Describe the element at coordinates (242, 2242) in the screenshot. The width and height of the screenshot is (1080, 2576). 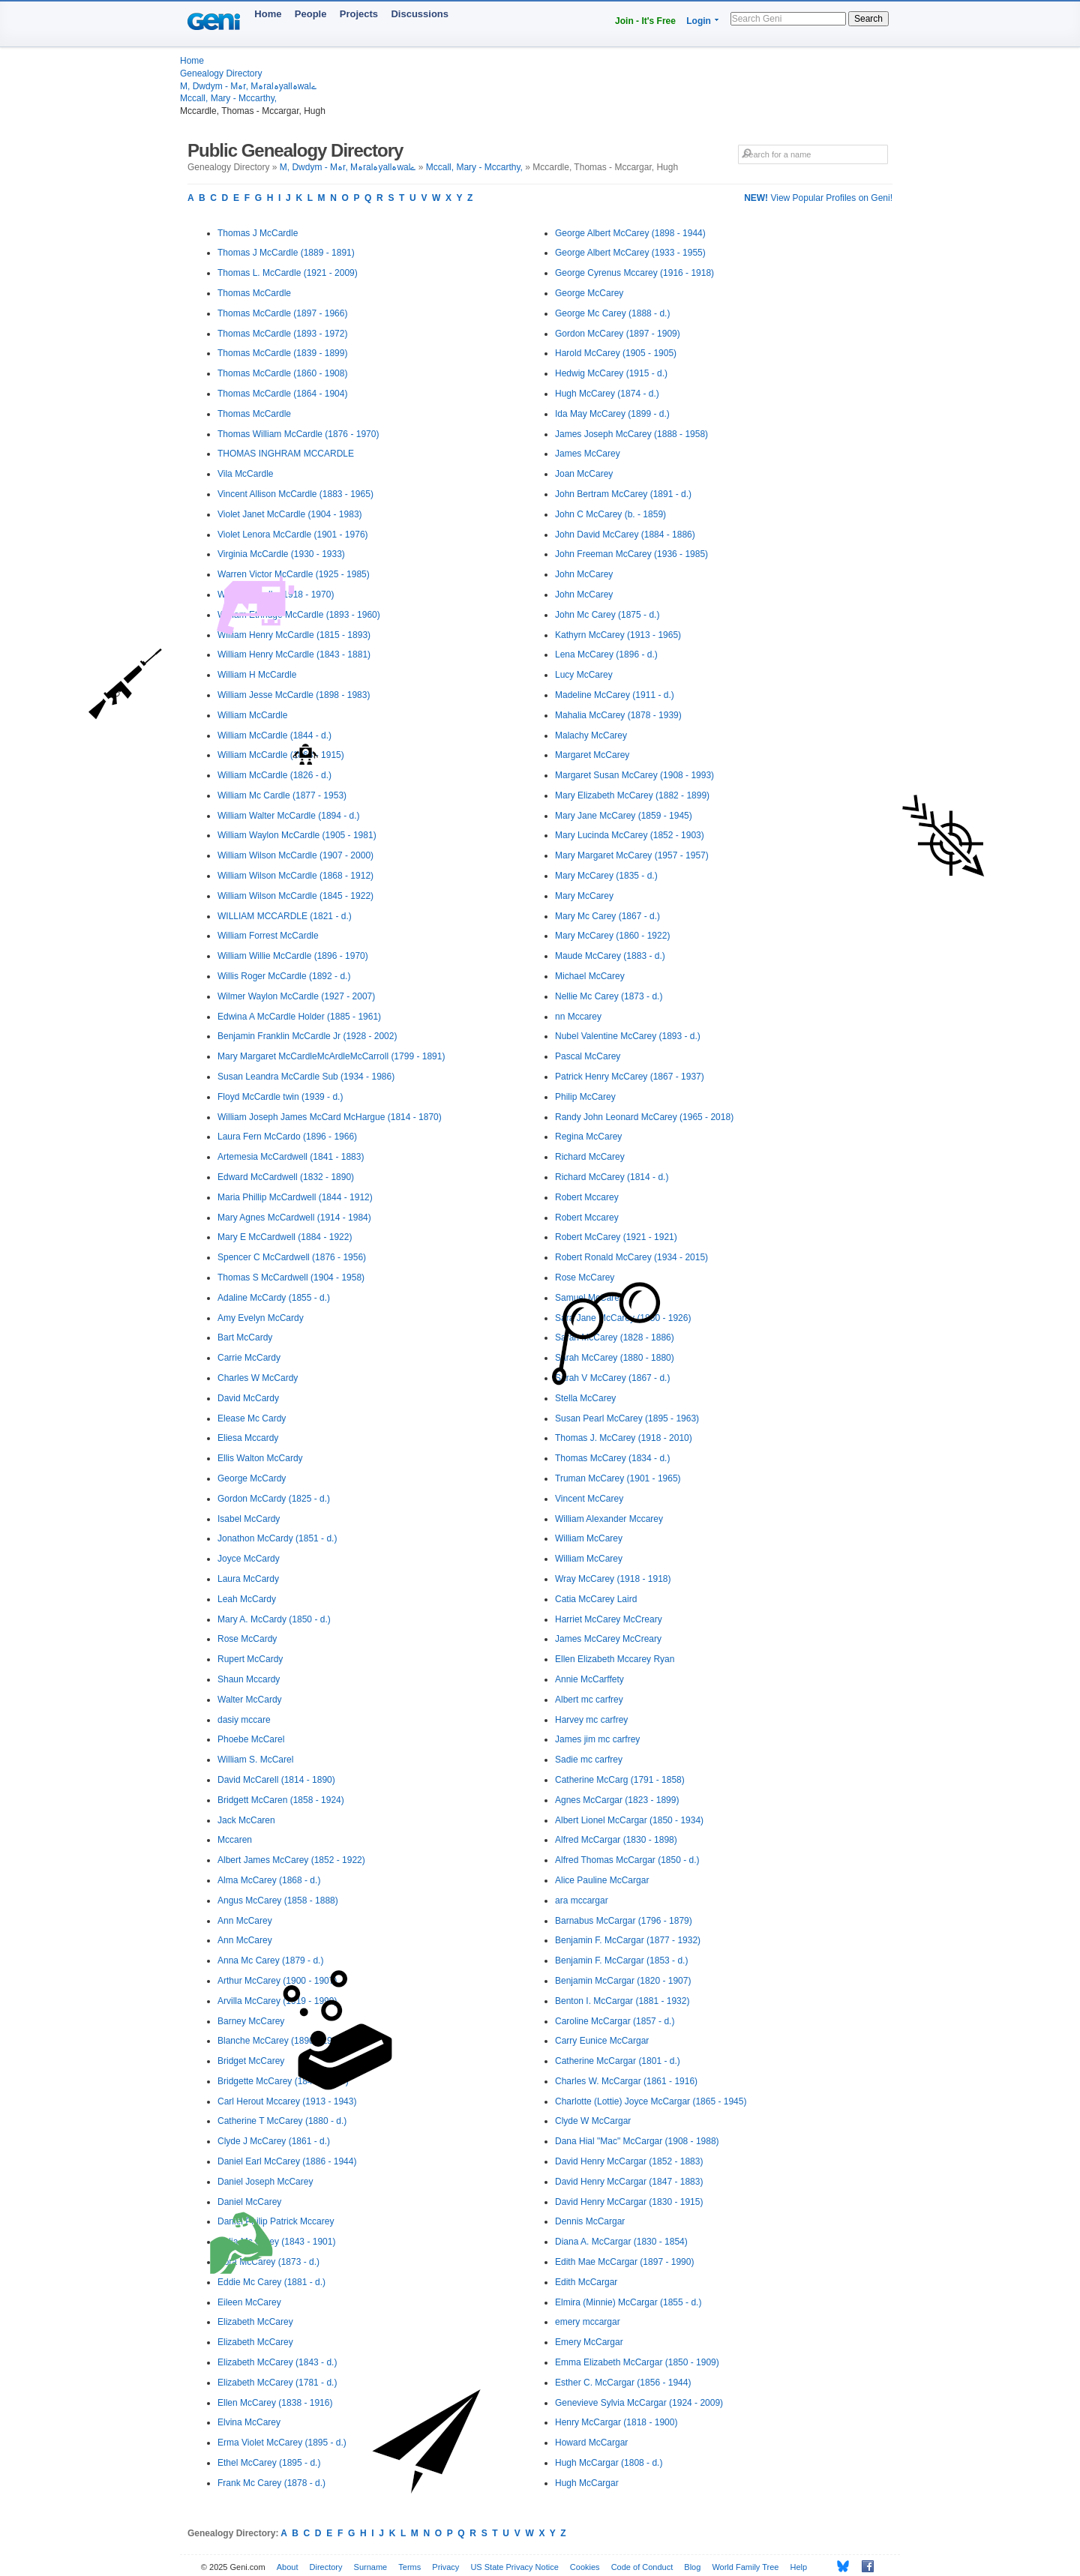
I see `view strength or fitness stats` at that location.